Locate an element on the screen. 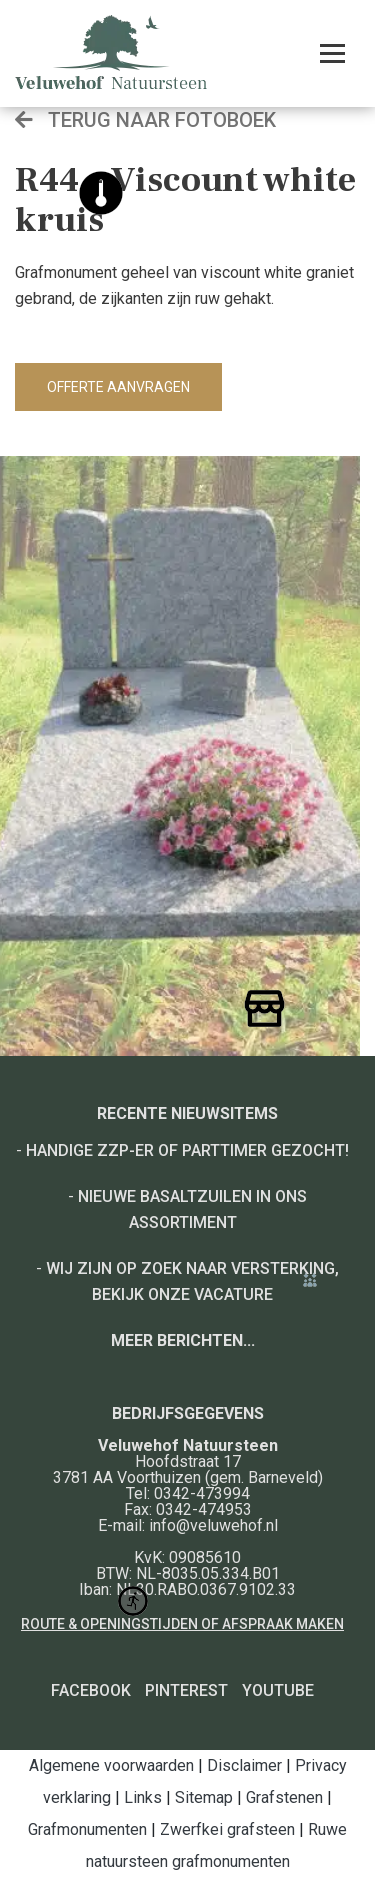 Image resolution: width=375 pixels, height=1878 pixels. distribute tasks or assignments to team members is located at coordinates (310, 1280).